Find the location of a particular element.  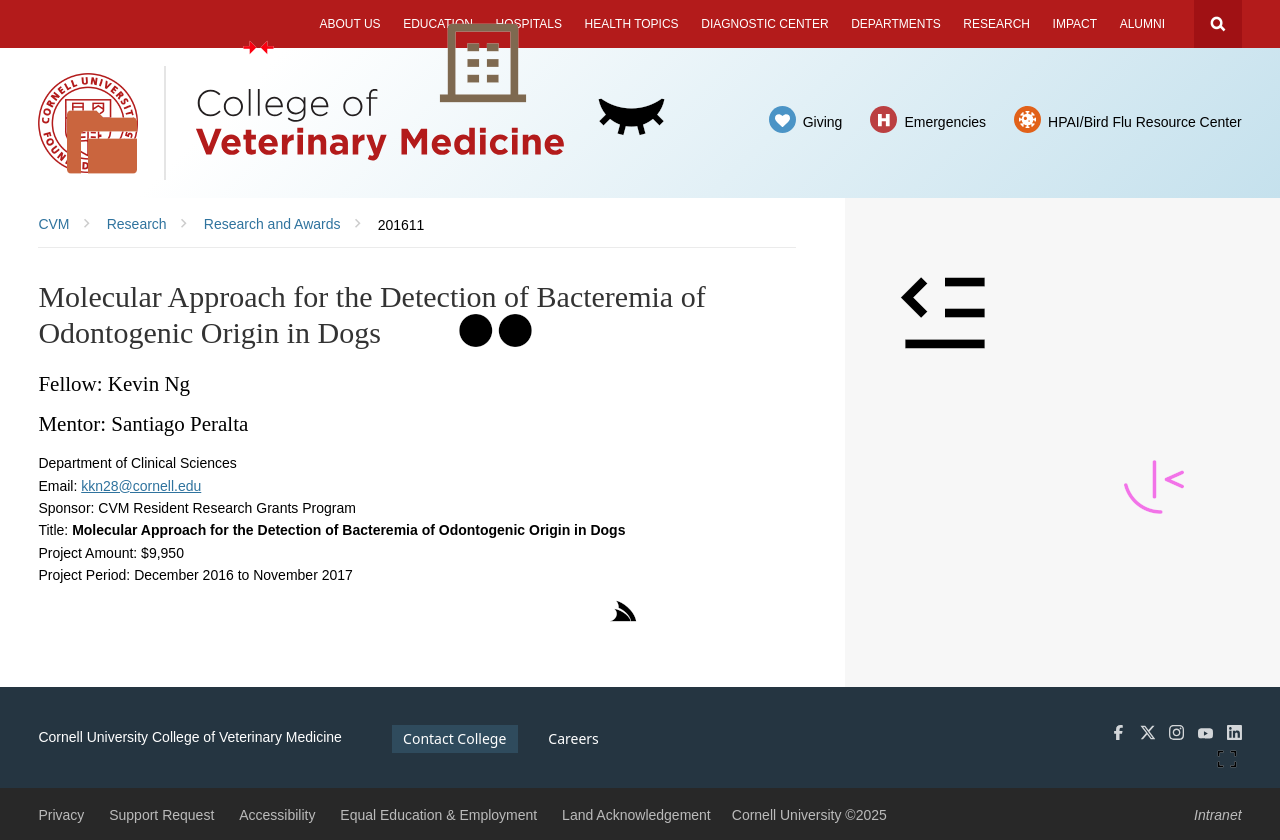

visit Frontend Mentor website is located at coordinates (1154, 487).